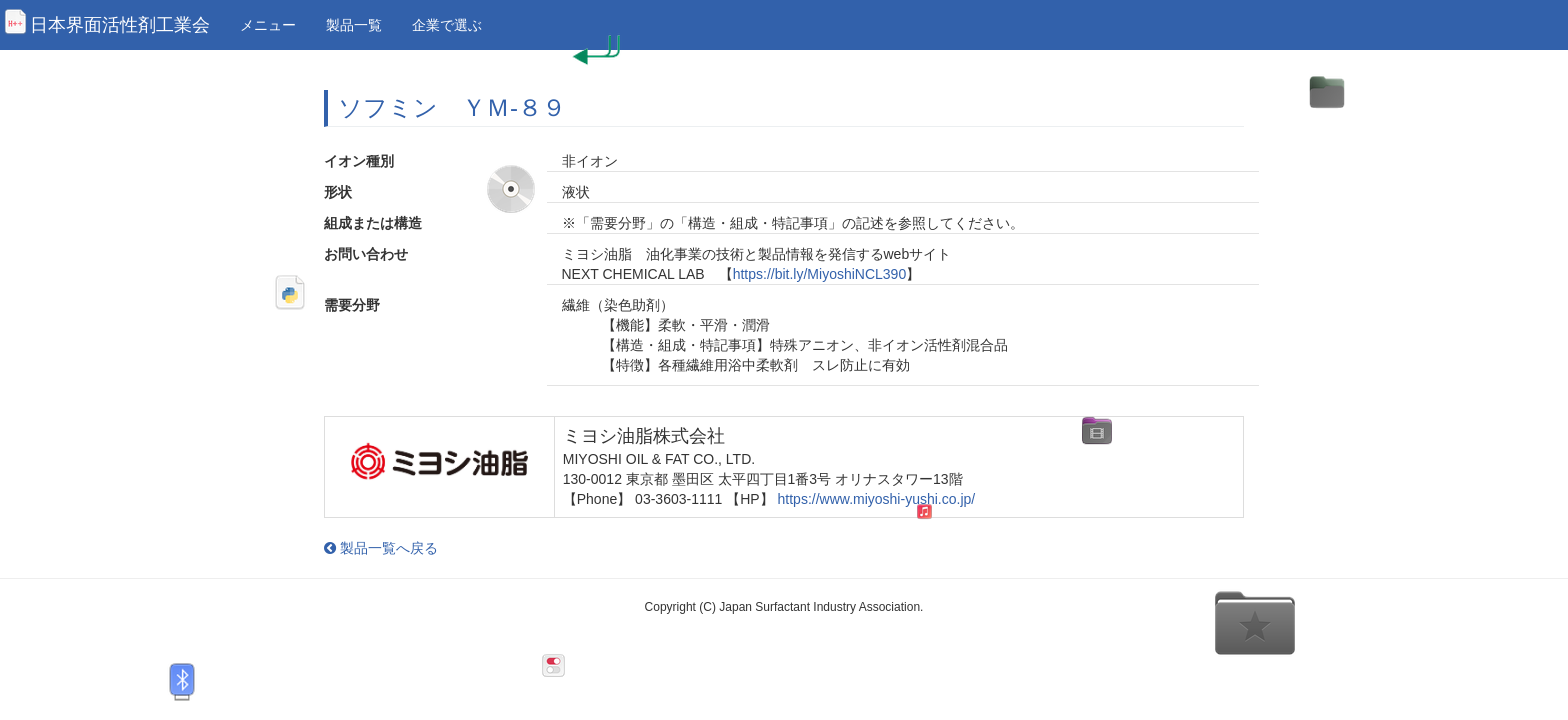  What do you see at coordinates (1327, 92) in the screenshot?
I see `an open folder ready to display its contents` at bounding box center [1327, 92].